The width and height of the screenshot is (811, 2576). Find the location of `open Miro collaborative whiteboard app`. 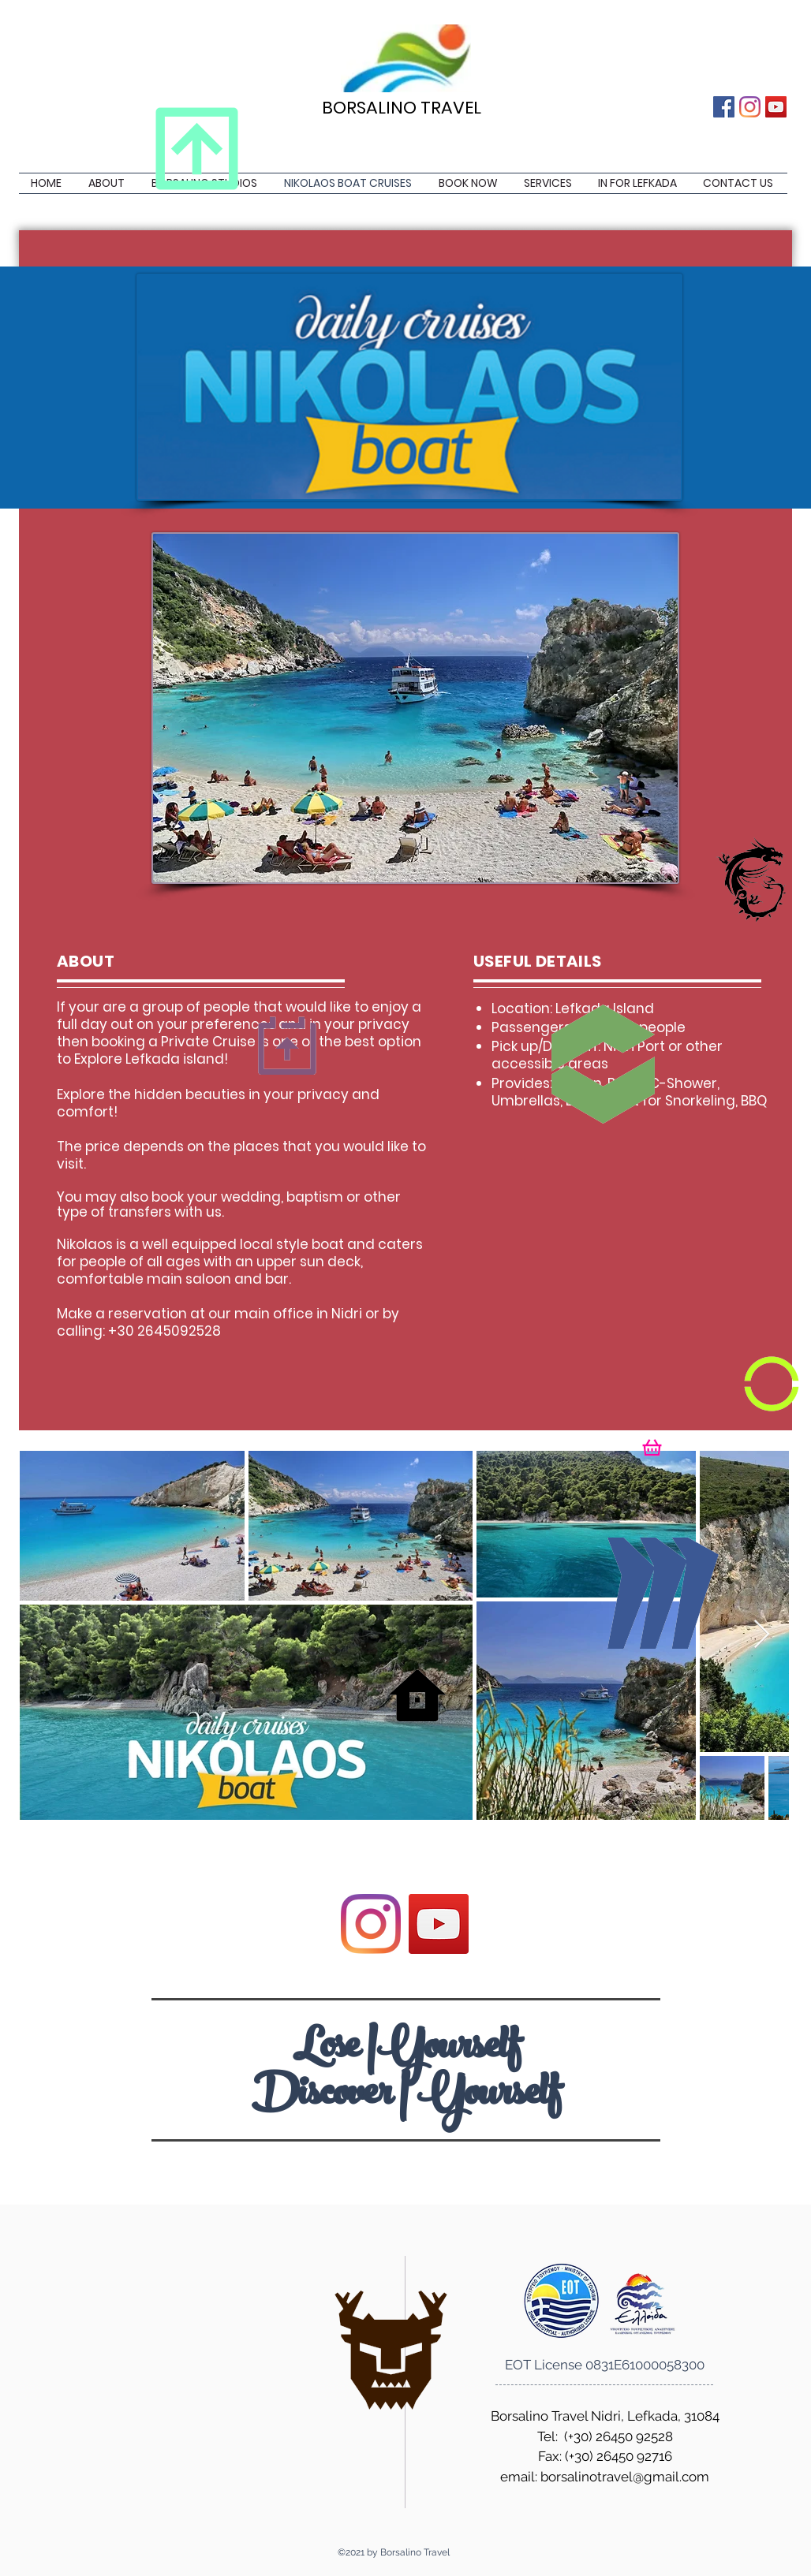

open Miro collaborative whiteboard app is located at coordinates (663, 1593).